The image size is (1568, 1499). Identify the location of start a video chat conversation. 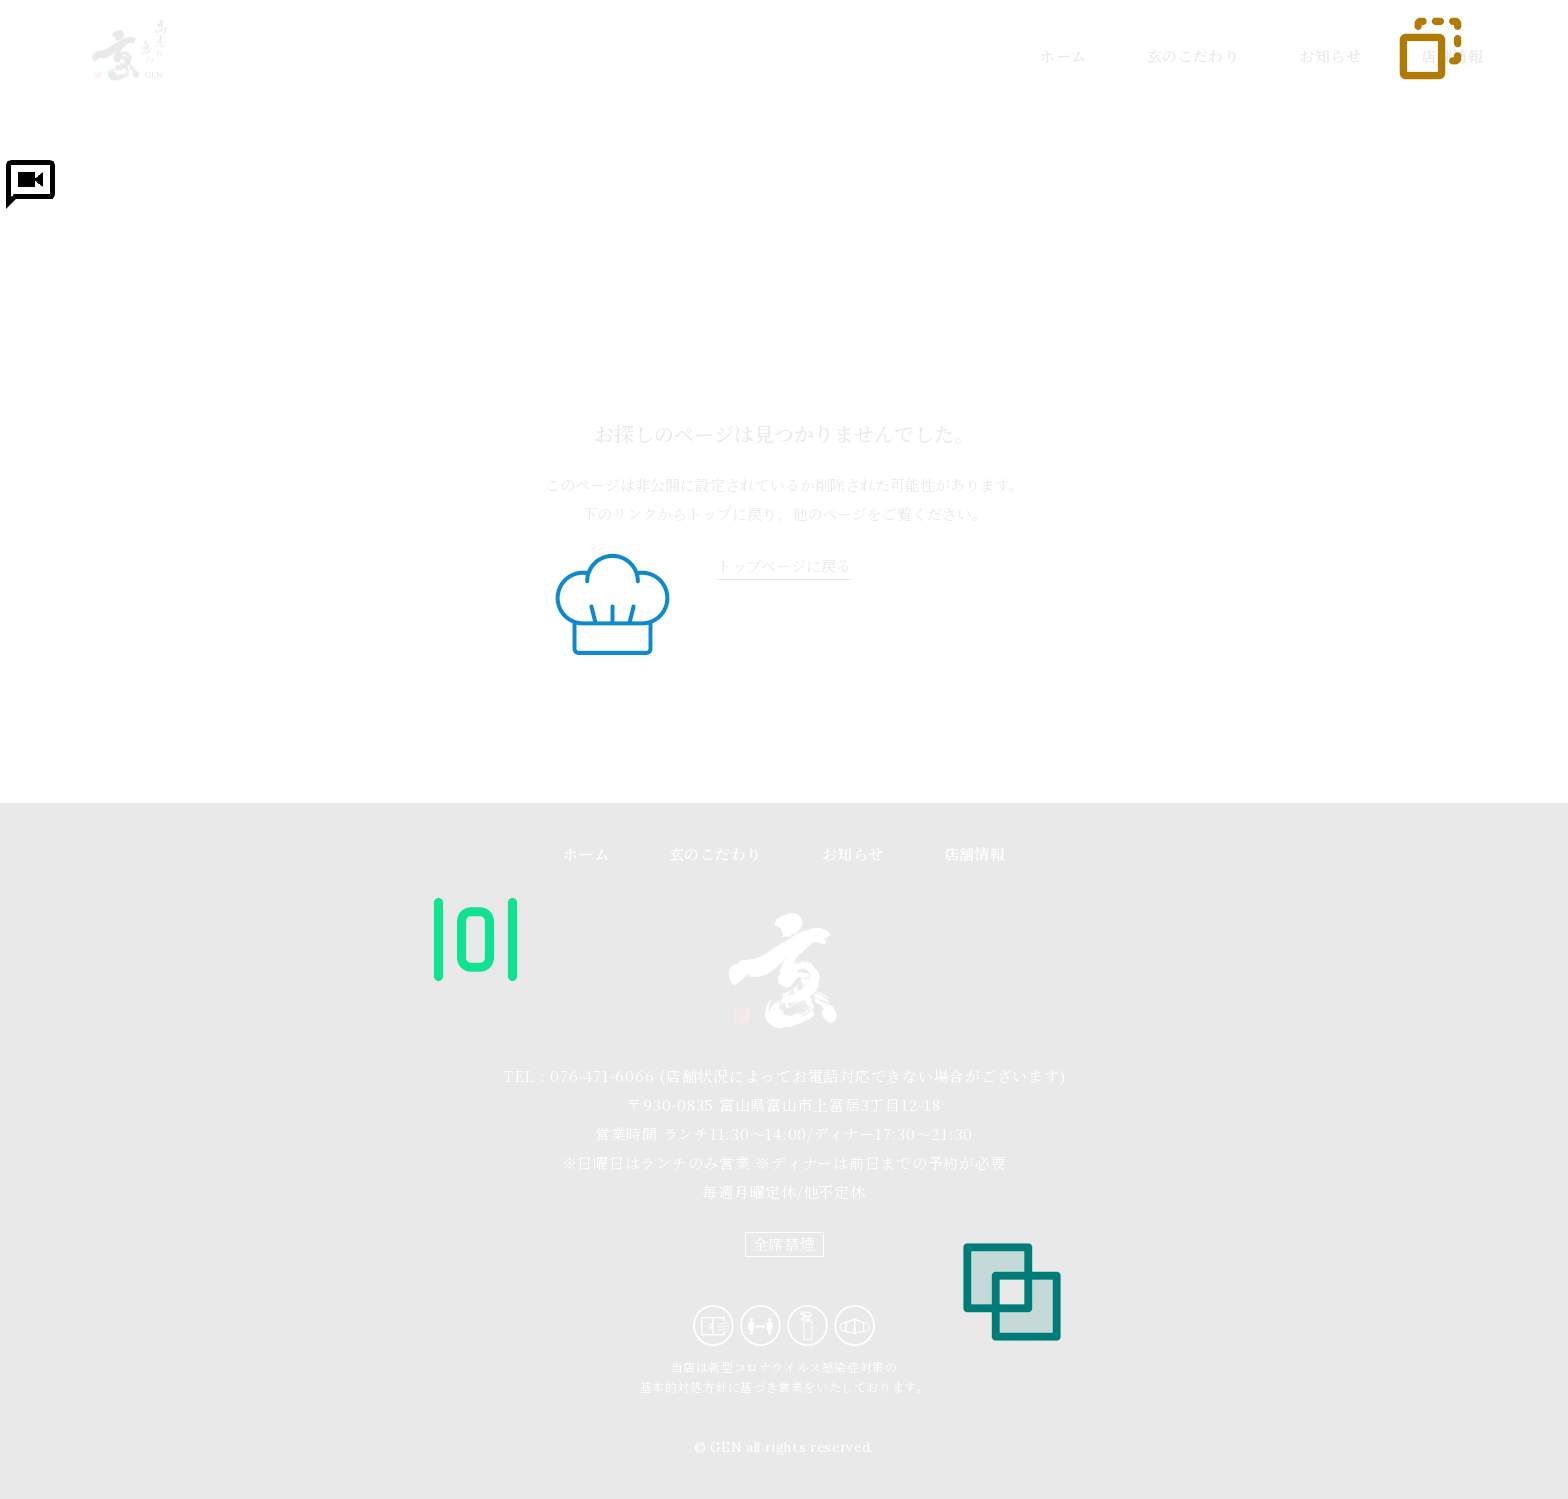
(30, 184).